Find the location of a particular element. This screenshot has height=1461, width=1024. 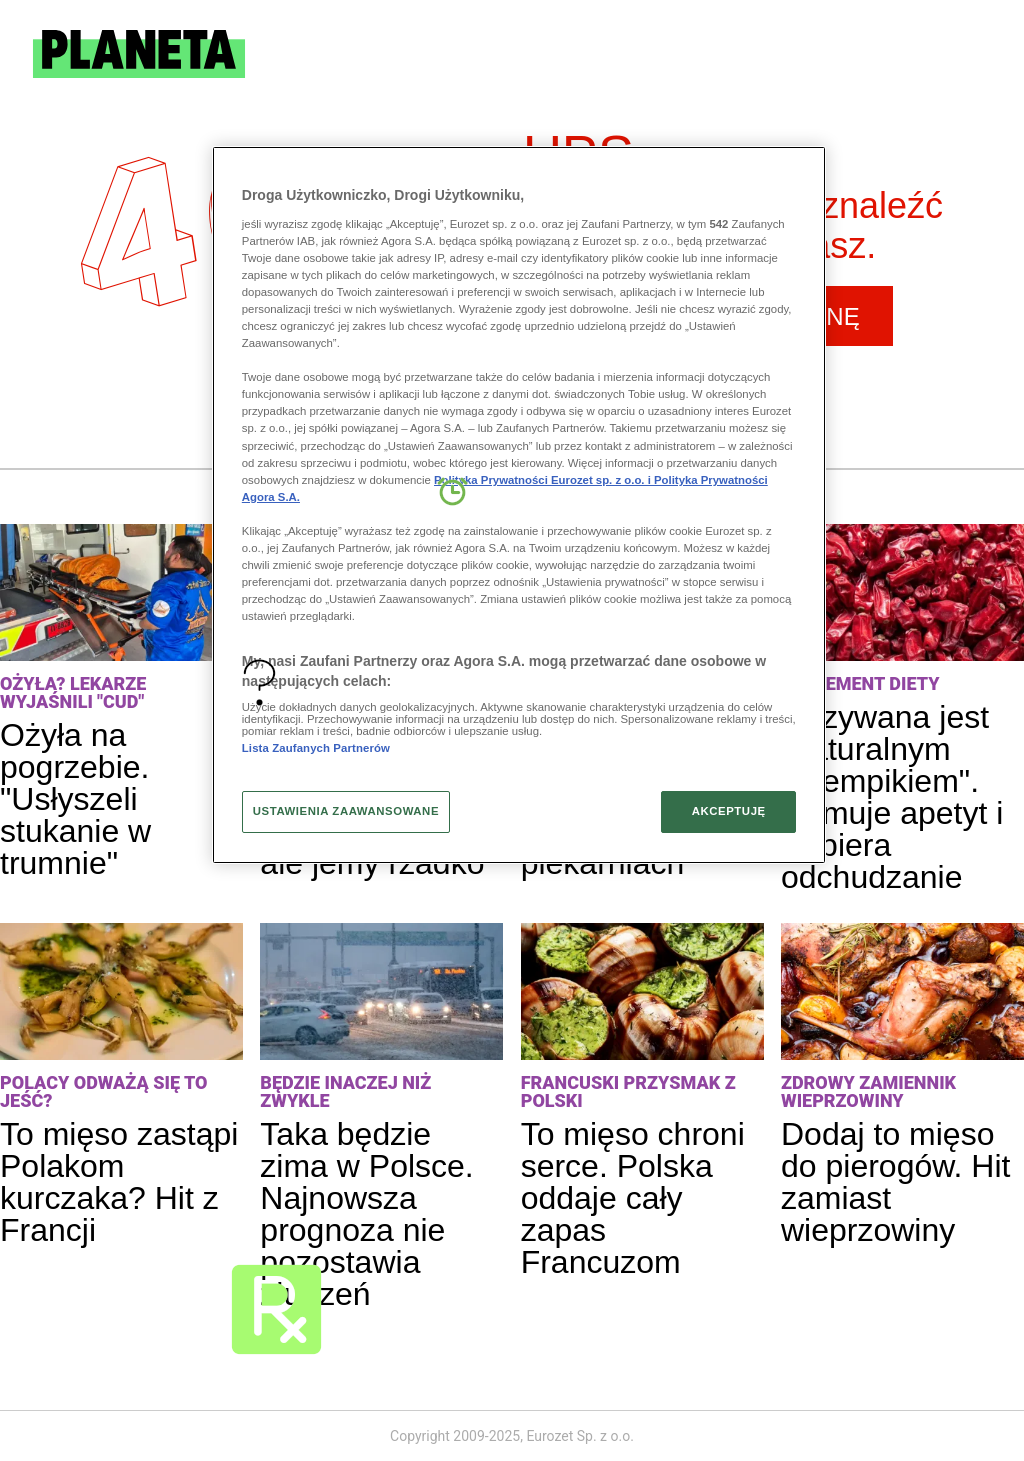

set or manage alarms is located at coordinates (452, 491).